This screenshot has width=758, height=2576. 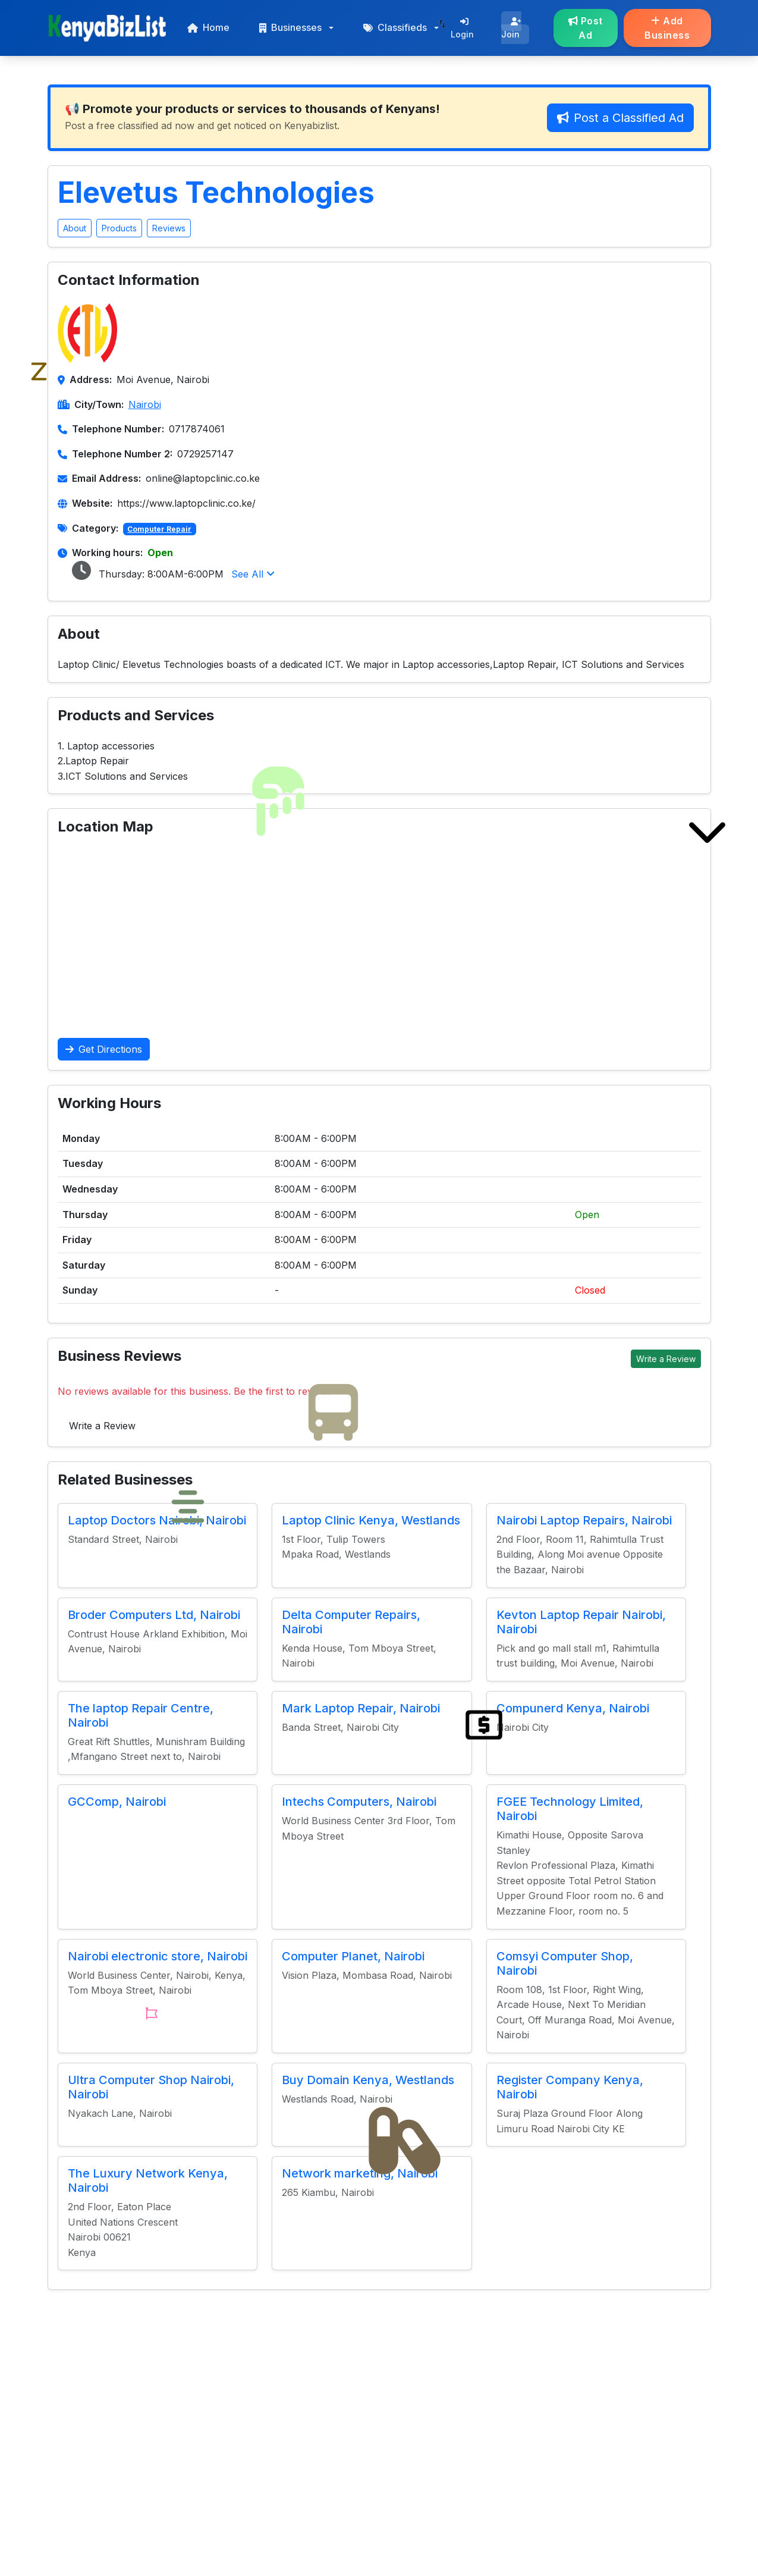 What do you see at coordinates (188, 1507) in the screenshot?
I see `center align text` at bounding box center [188, 1507].